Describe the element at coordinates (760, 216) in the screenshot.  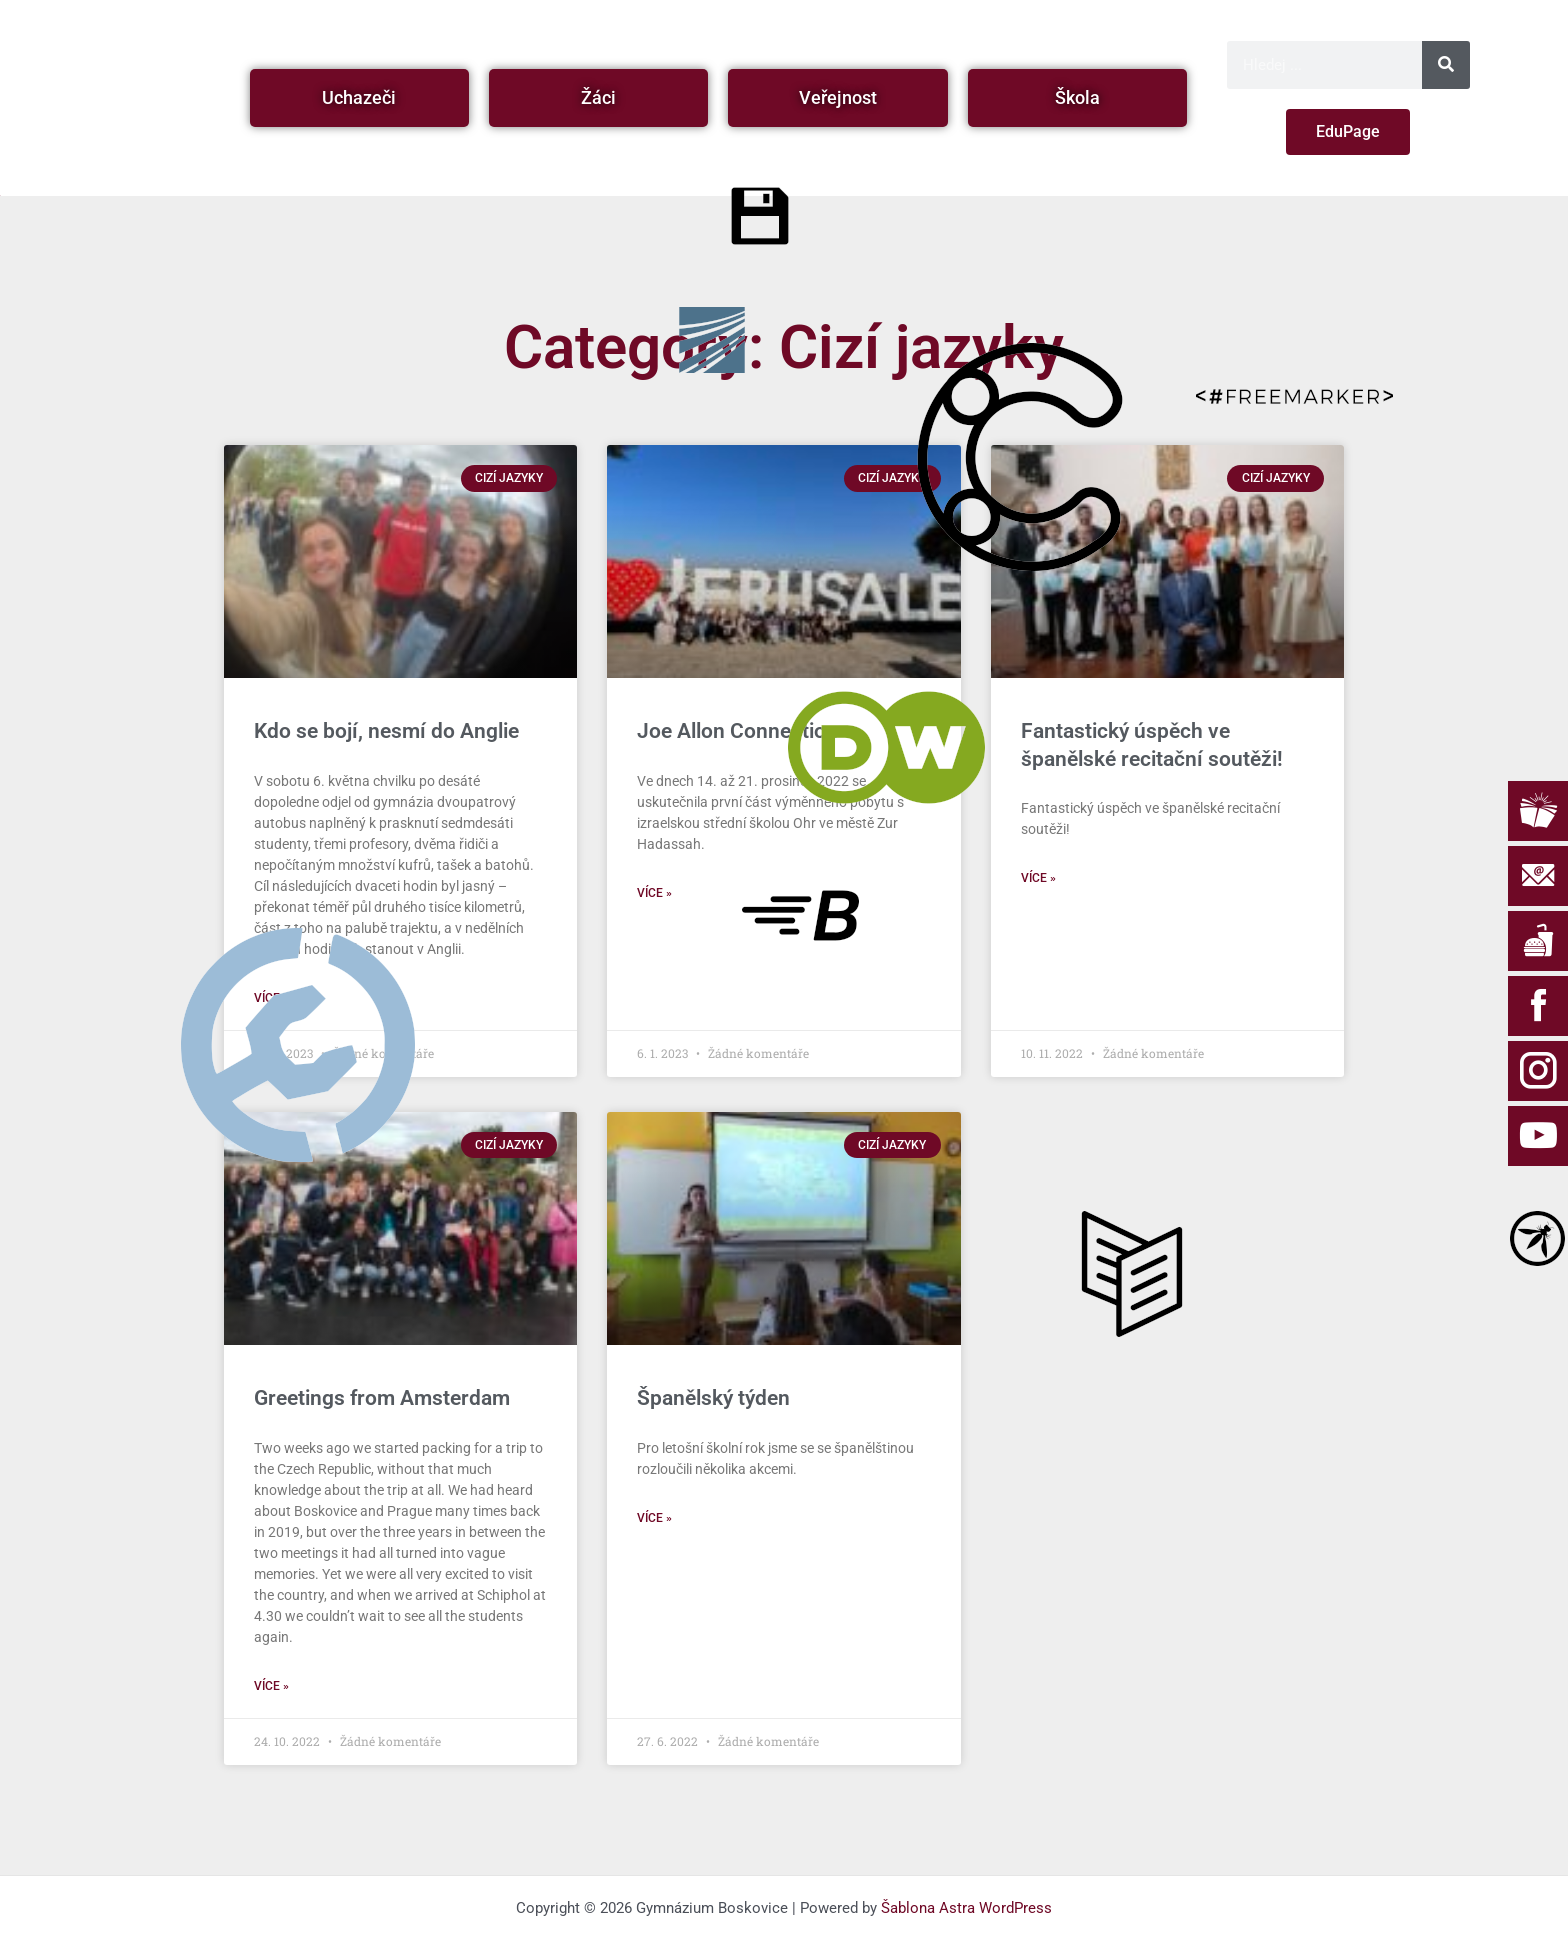
I see `save current file or document` at that location.